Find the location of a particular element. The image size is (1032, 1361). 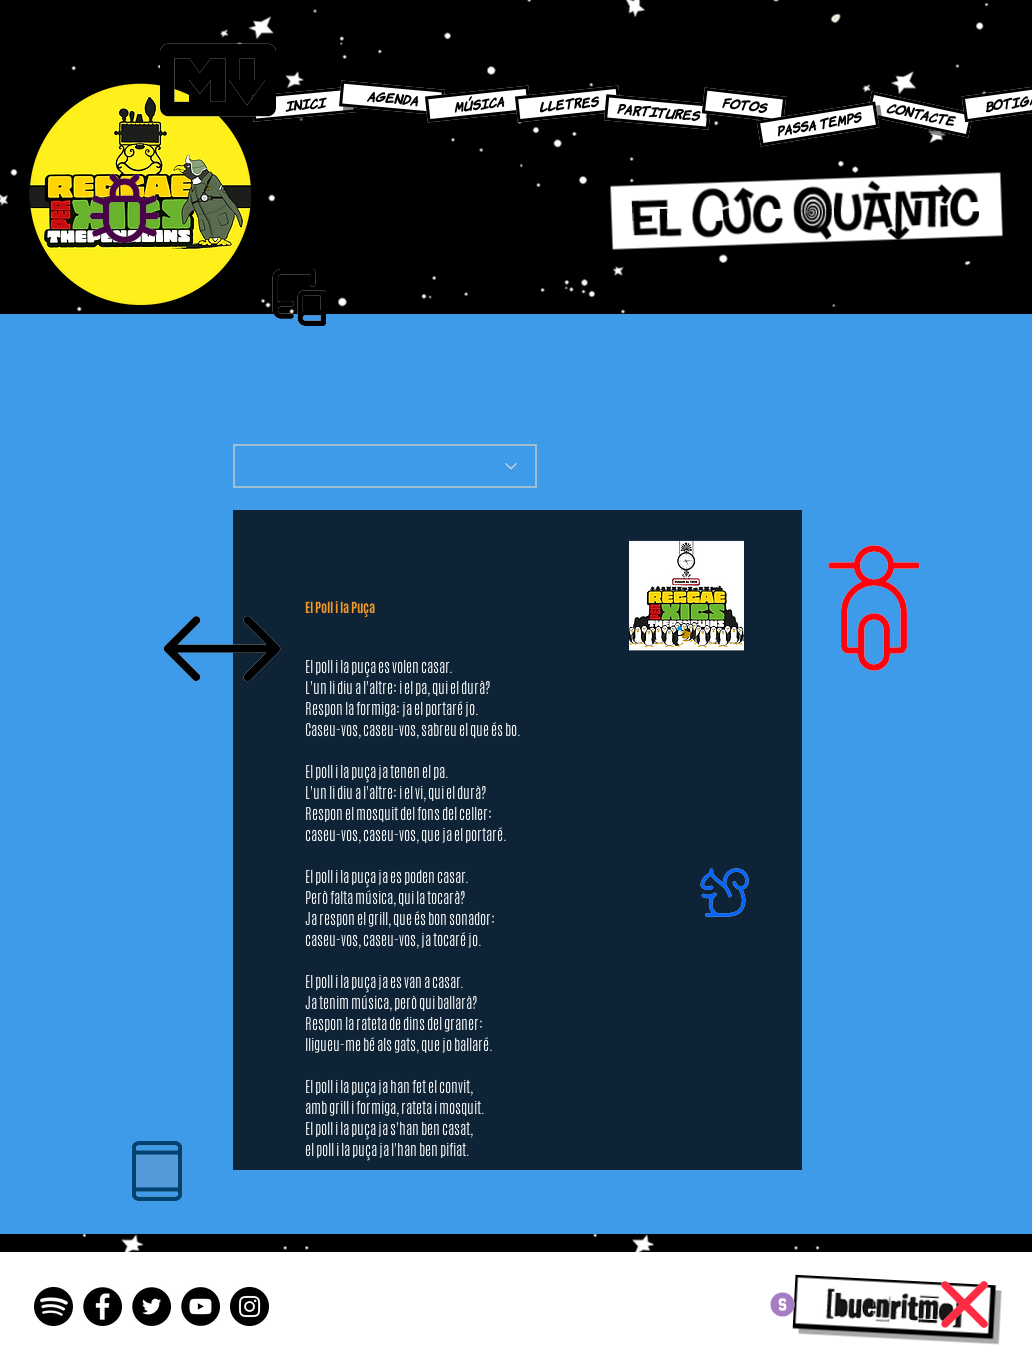

select moped or scooter as transportation mode is located at coordinates (874, 608).